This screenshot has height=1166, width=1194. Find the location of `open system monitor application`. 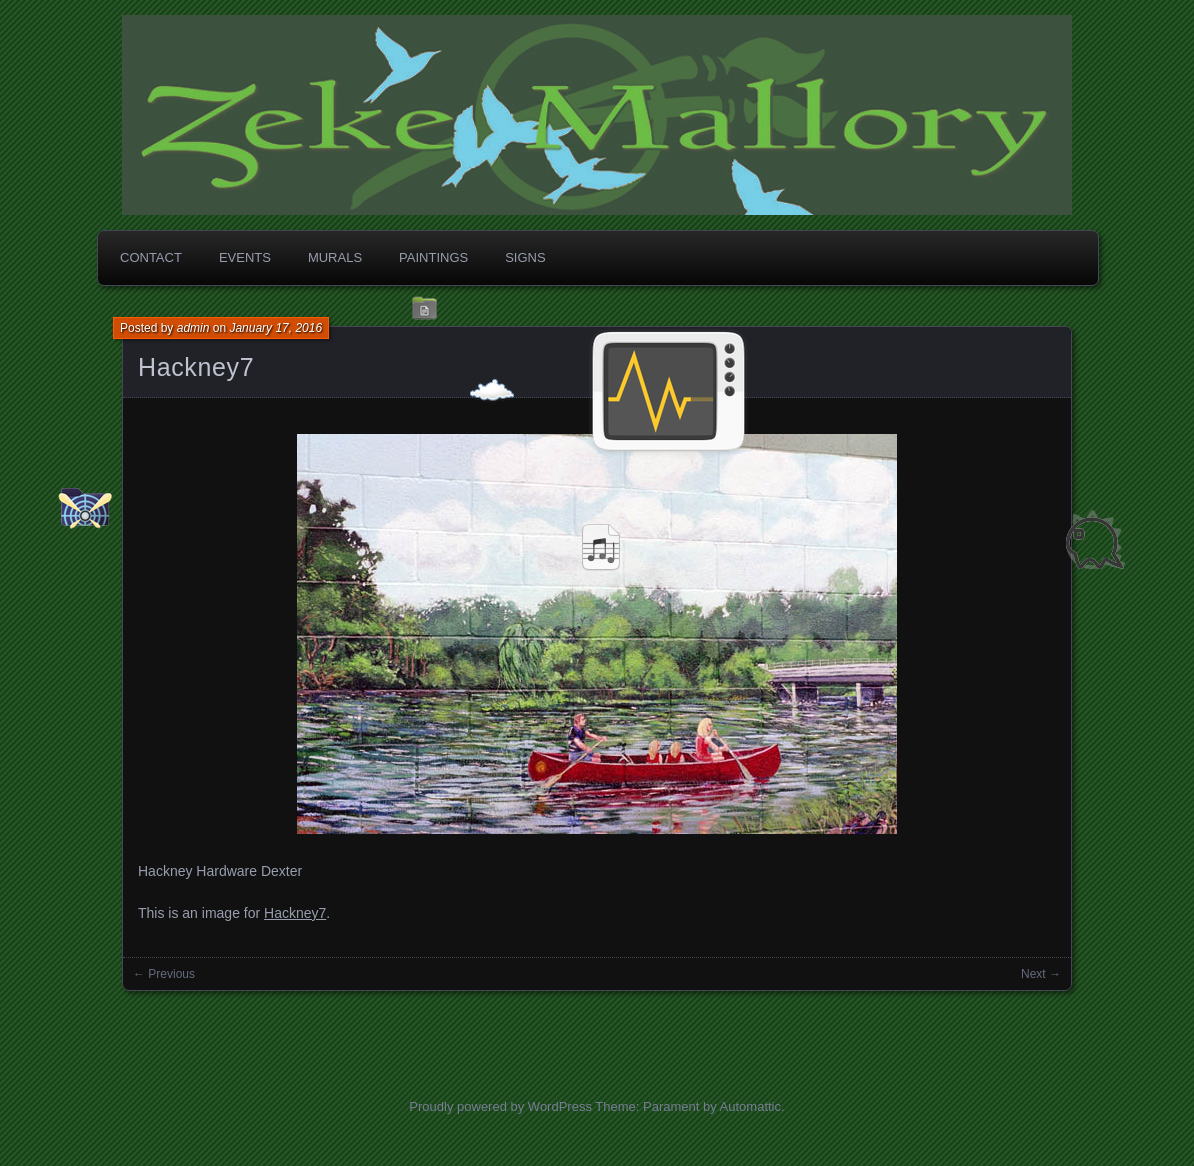

open system monitor application is located at coordinates (668, 391).